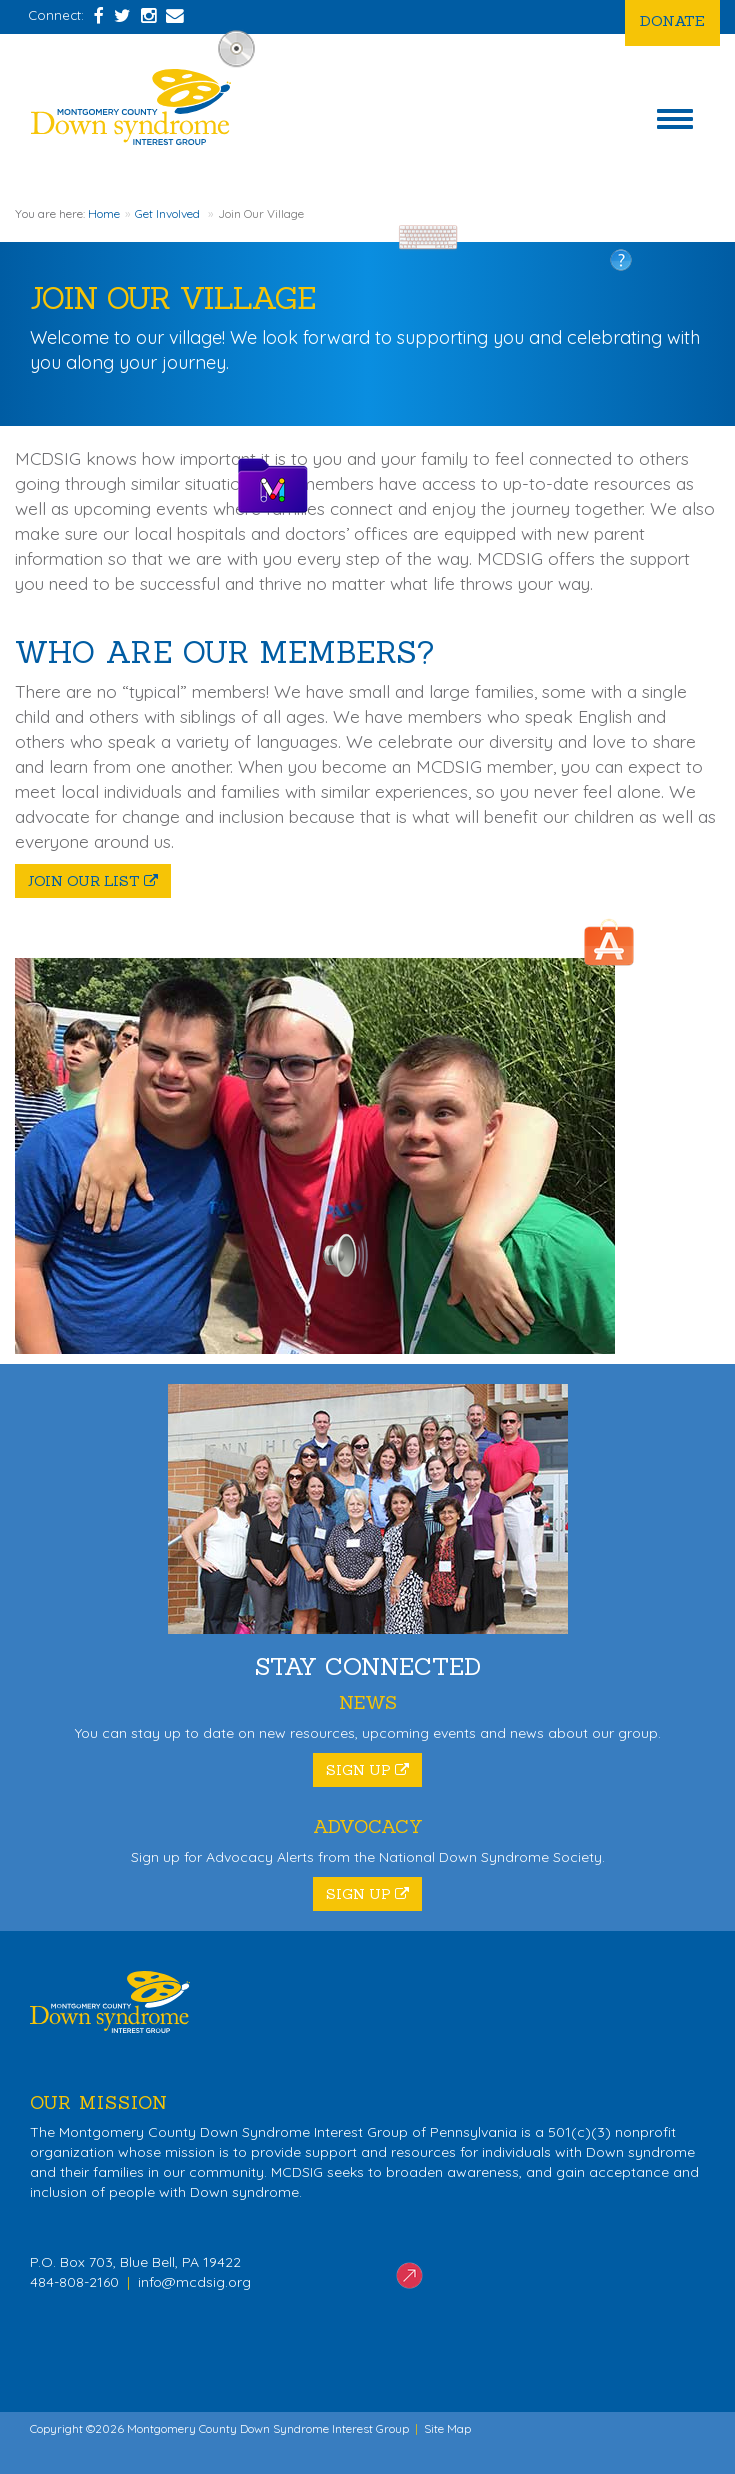 The width and height of the screenshot is (735, 2474). What do you see at coordinates (409, 2275) in the screenshot?
I see `indicates a symbolic link or shortcut to another file` at bounding box center [409, 2275].